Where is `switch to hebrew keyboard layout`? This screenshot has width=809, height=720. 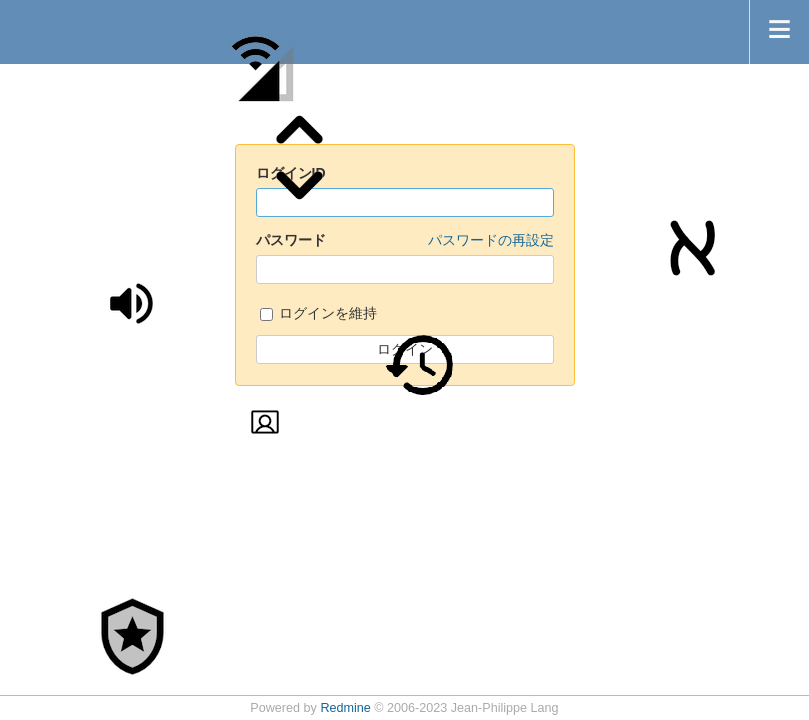
switch to hebrew keyboard layout is located at coordinates (694, 248).